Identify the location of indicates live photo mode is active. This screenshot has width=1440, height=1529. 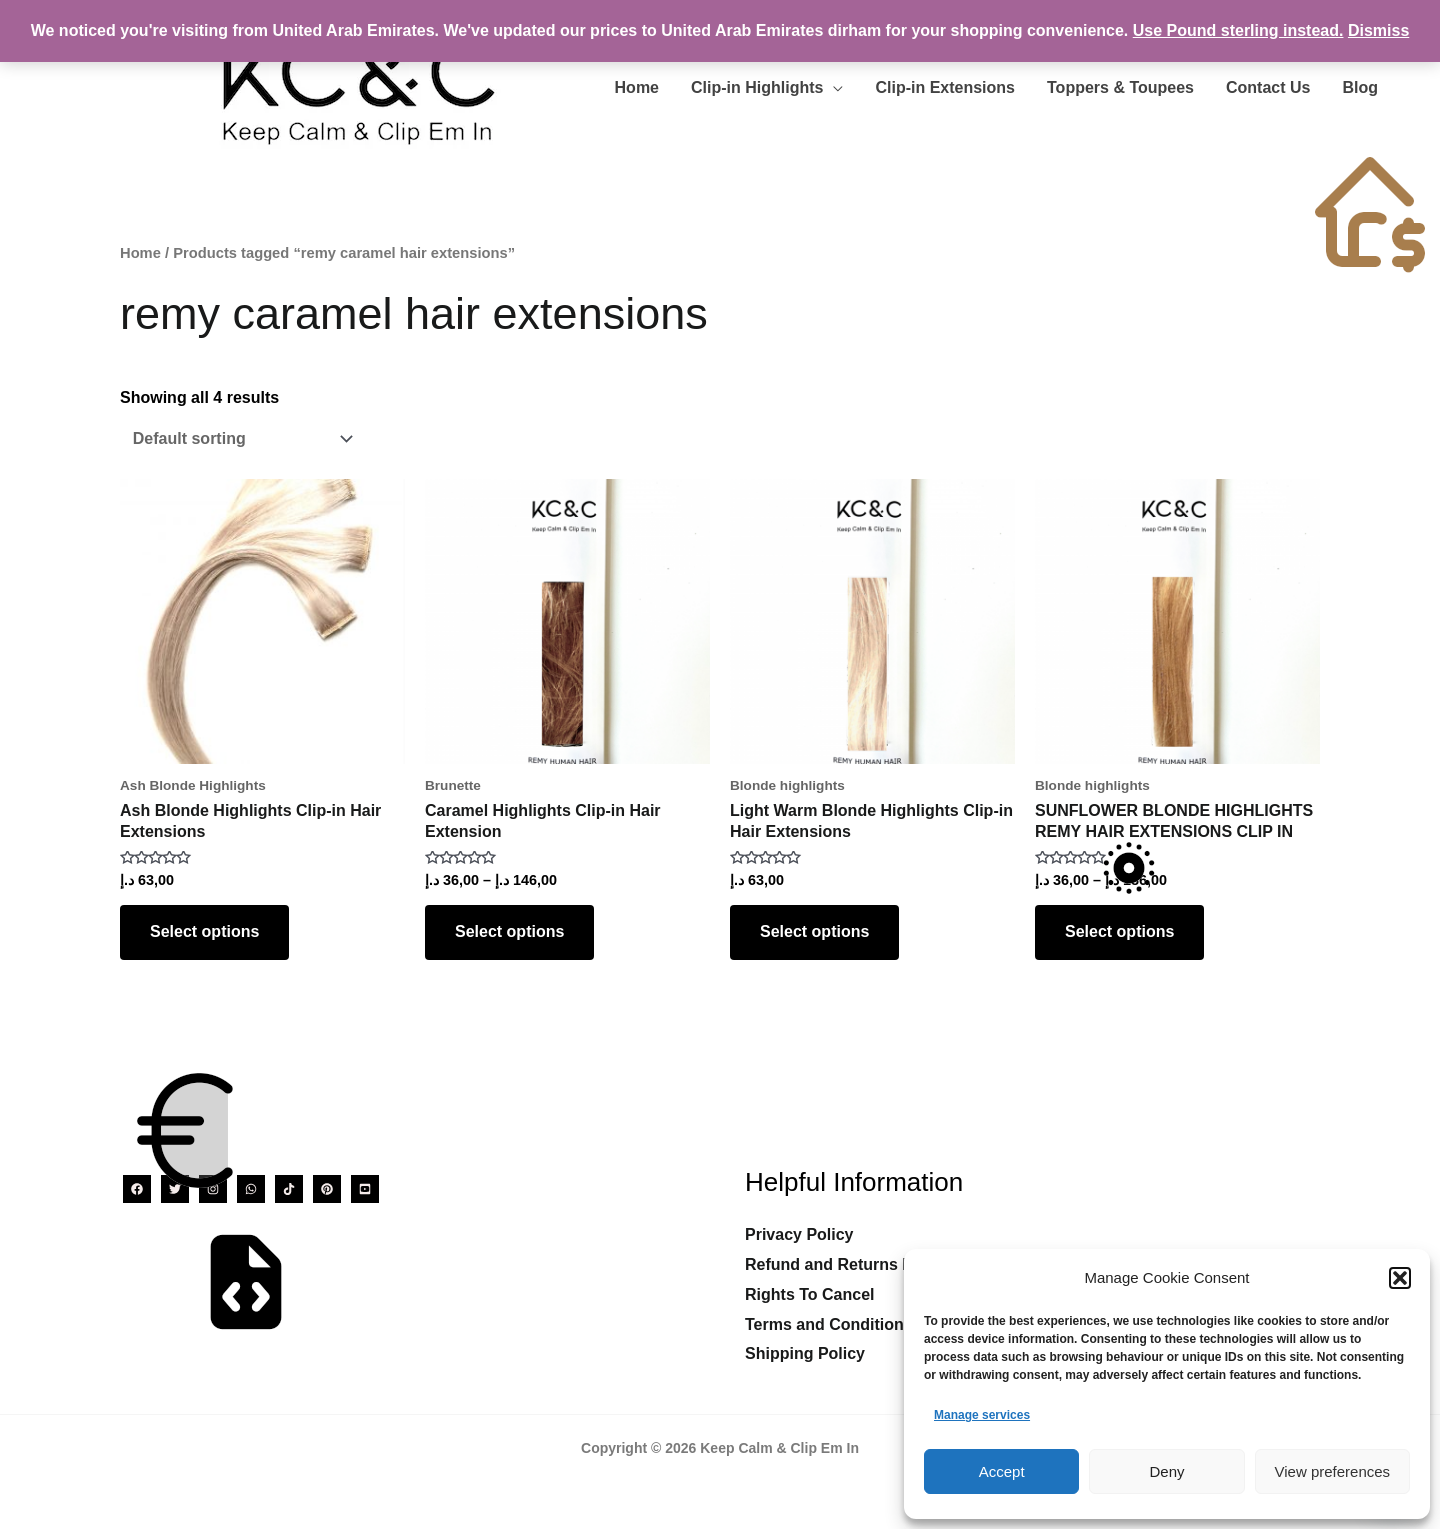
(1129, 868).